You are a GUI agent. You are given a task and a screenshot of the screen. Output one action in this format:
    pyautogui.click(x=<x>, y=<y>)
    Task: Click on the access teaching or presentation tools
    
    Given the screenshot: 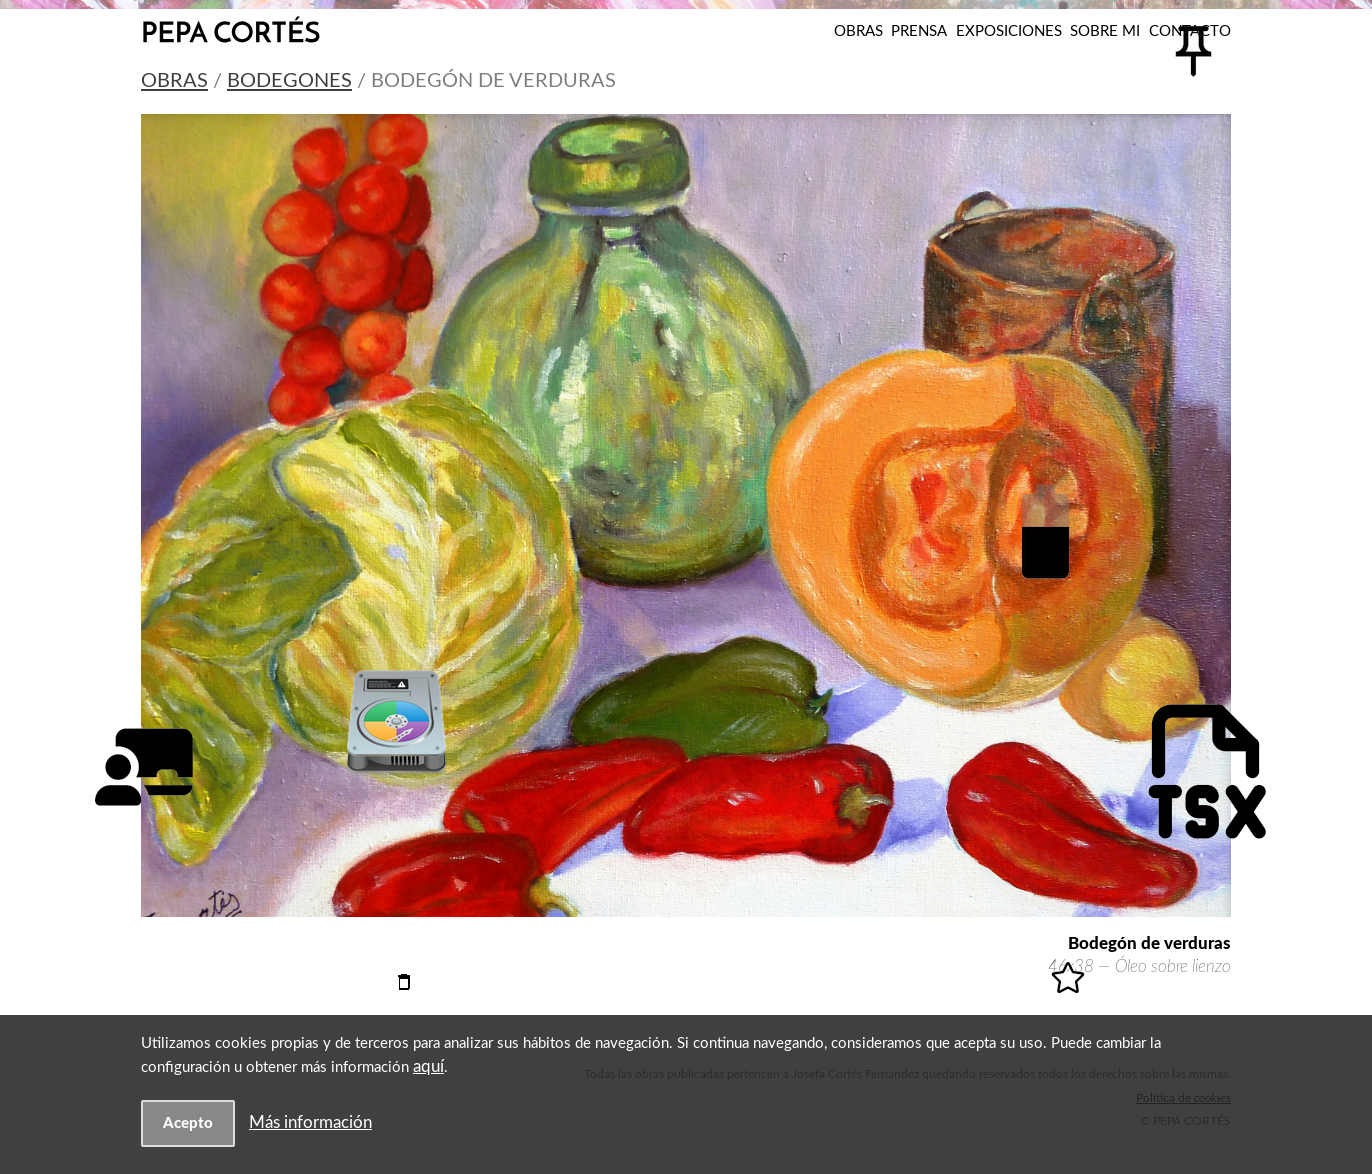 What is the action you would take?
    pyautogui.click(x=146, y=764)
    